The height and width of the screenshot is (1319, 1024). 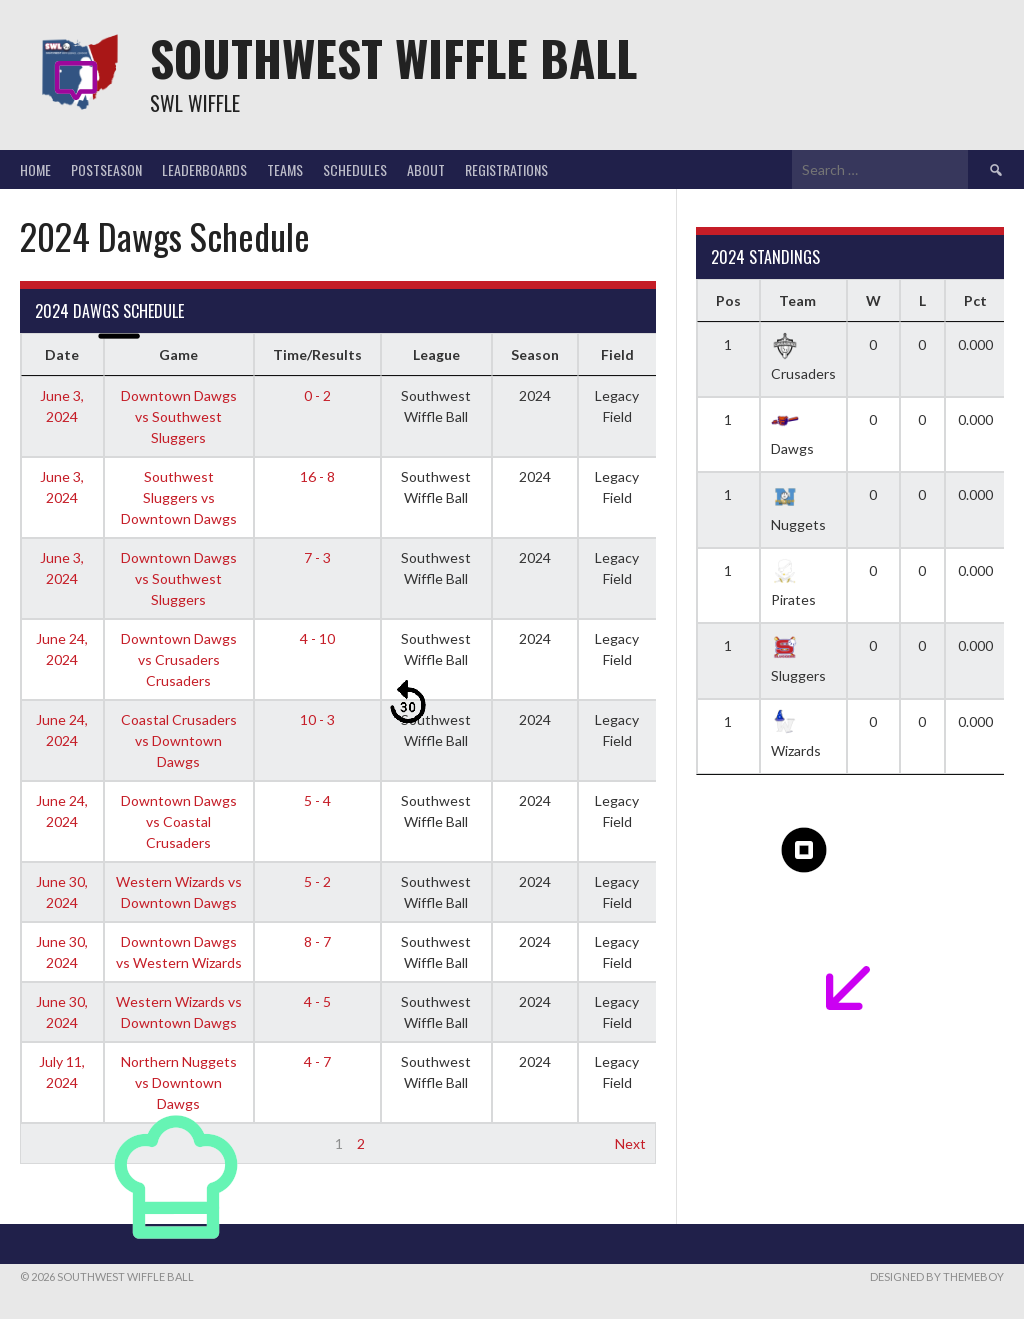 What do you see at coordinates (120, 337) in the screenshot?
I see `collapse or minimize a section` at bounding box center [120, 337].